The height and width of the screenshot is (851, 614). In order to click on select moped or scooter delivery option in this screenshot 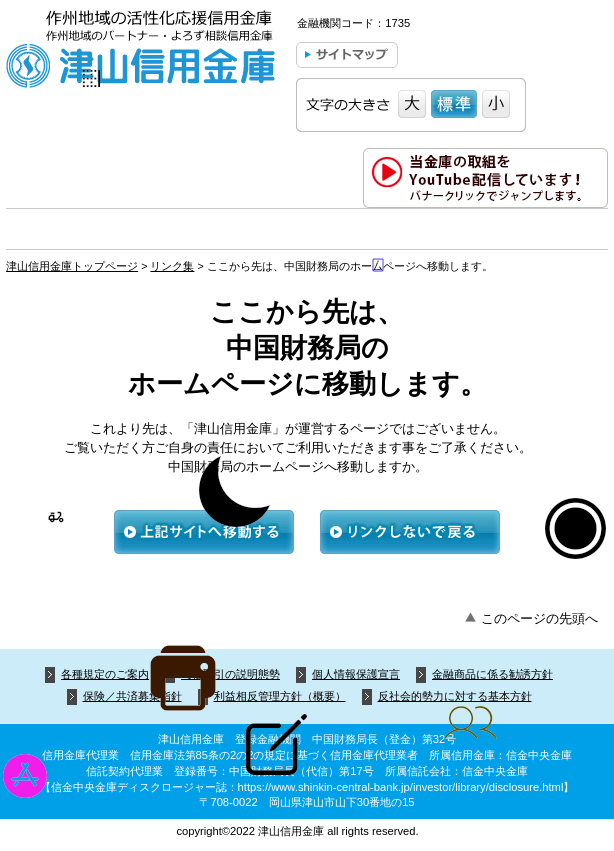, I will do `click(56, 517)`.